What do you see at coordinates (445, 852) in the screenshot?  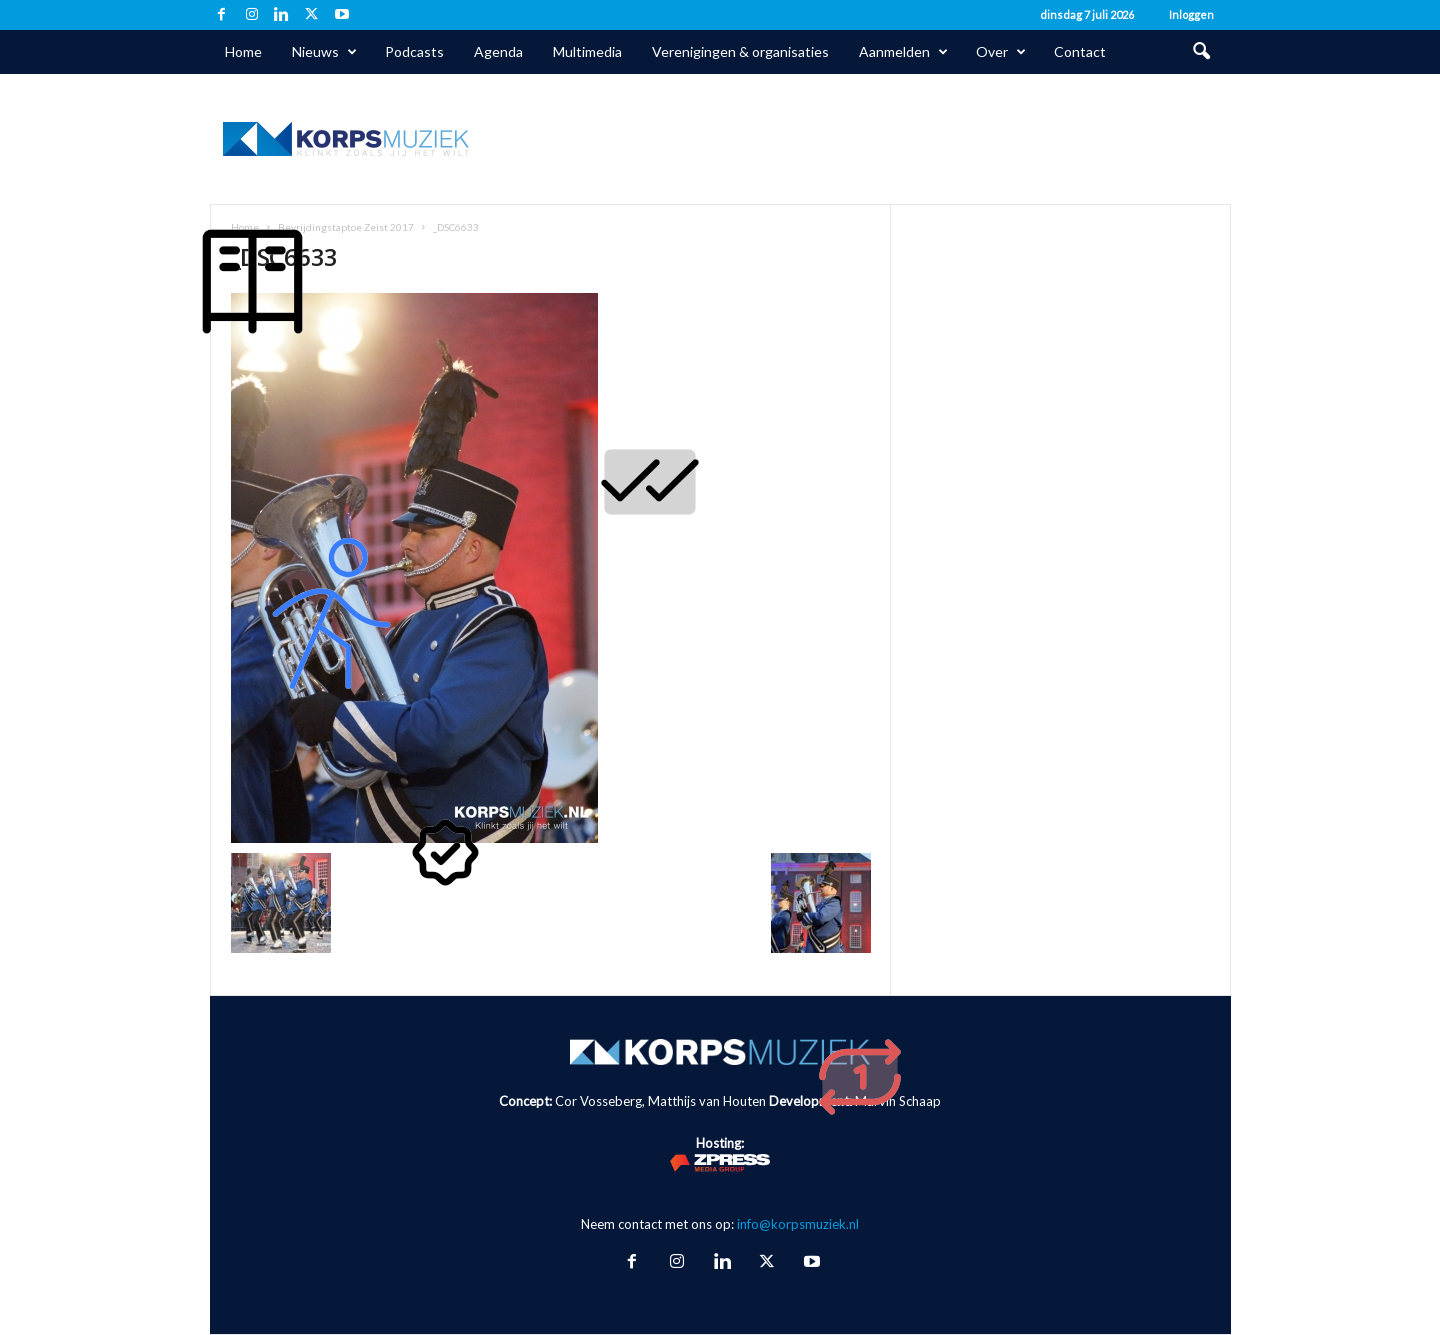 I see `indicates verified or authenticated status` at bounding box center [445, 852].